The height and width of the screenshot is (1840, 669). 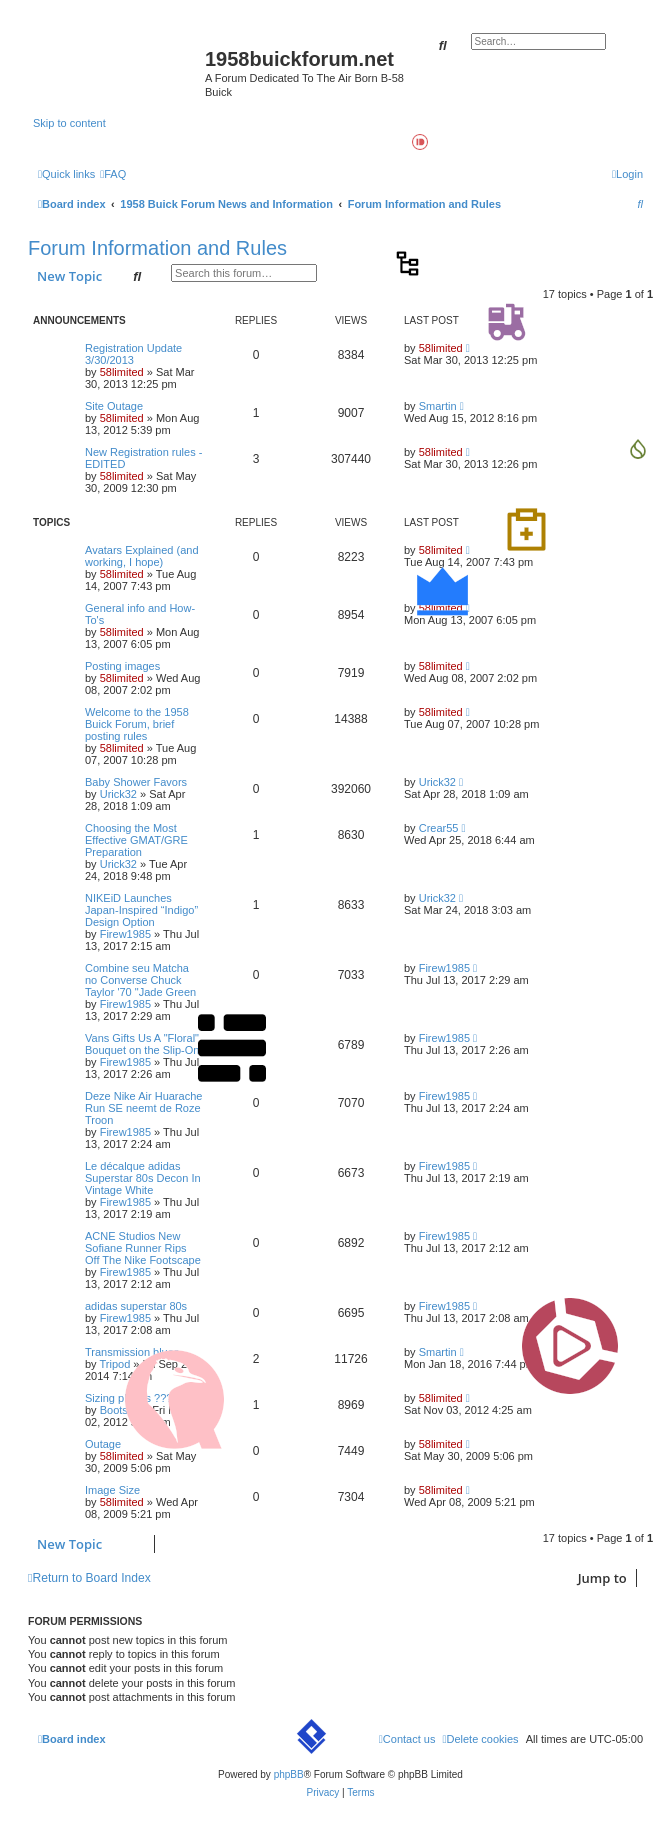 I want to click on gradle play publisher logo, so click(x=570, y=1346).